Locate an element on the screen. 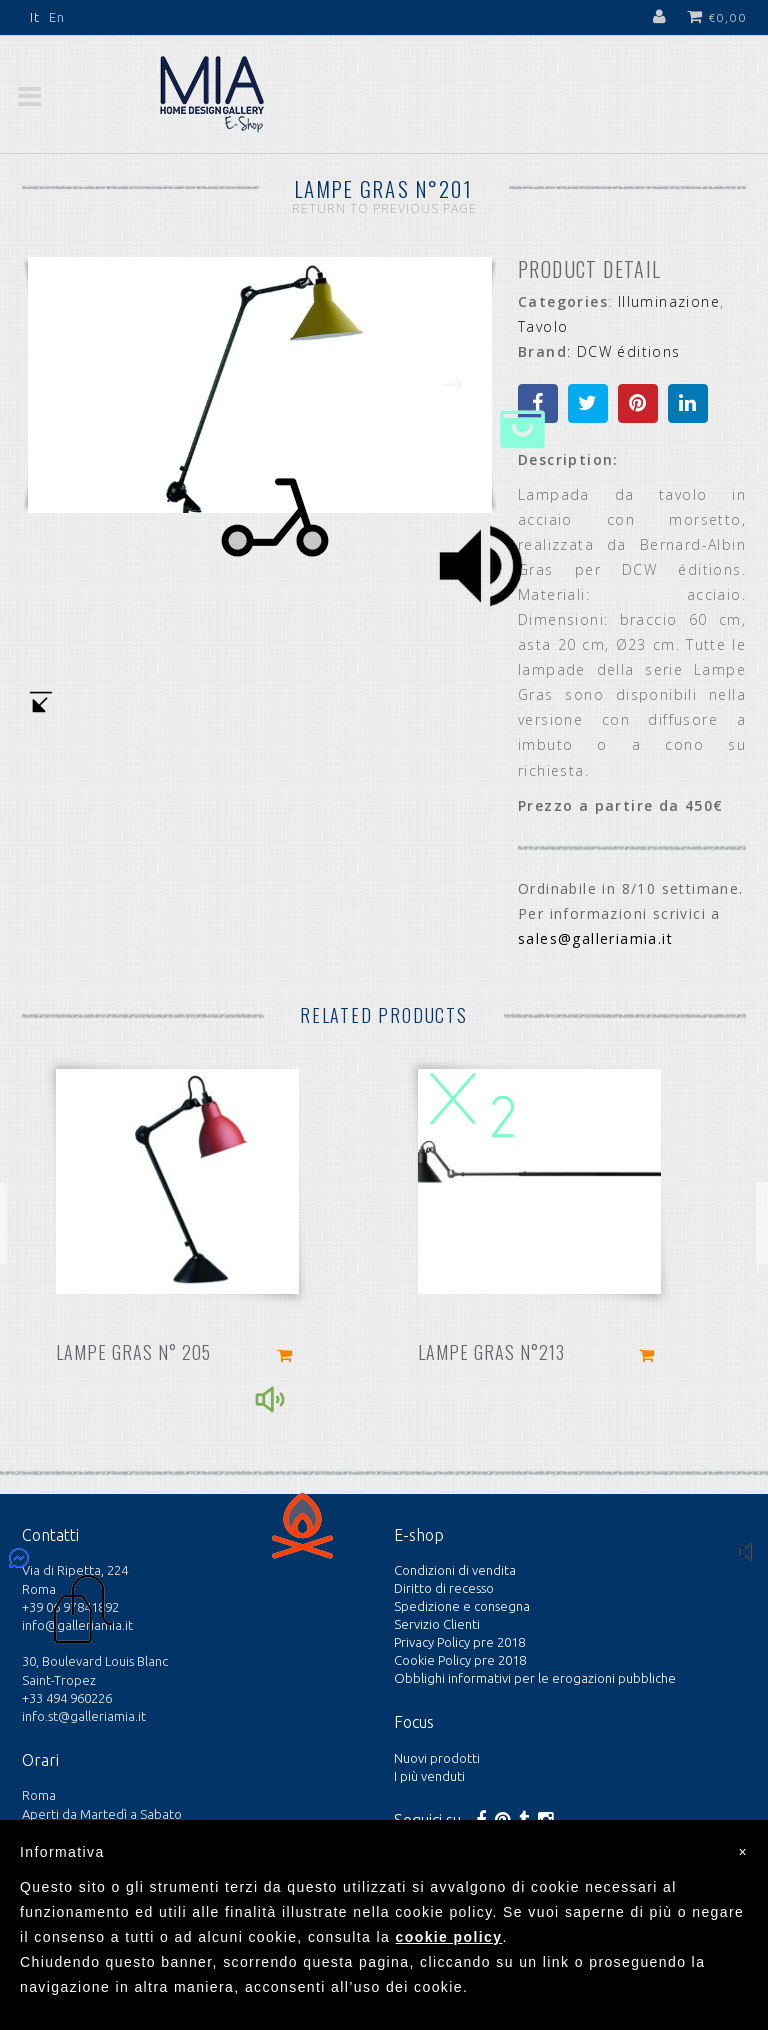  select scooter as transportation mode is located at coordinates (275, 521).